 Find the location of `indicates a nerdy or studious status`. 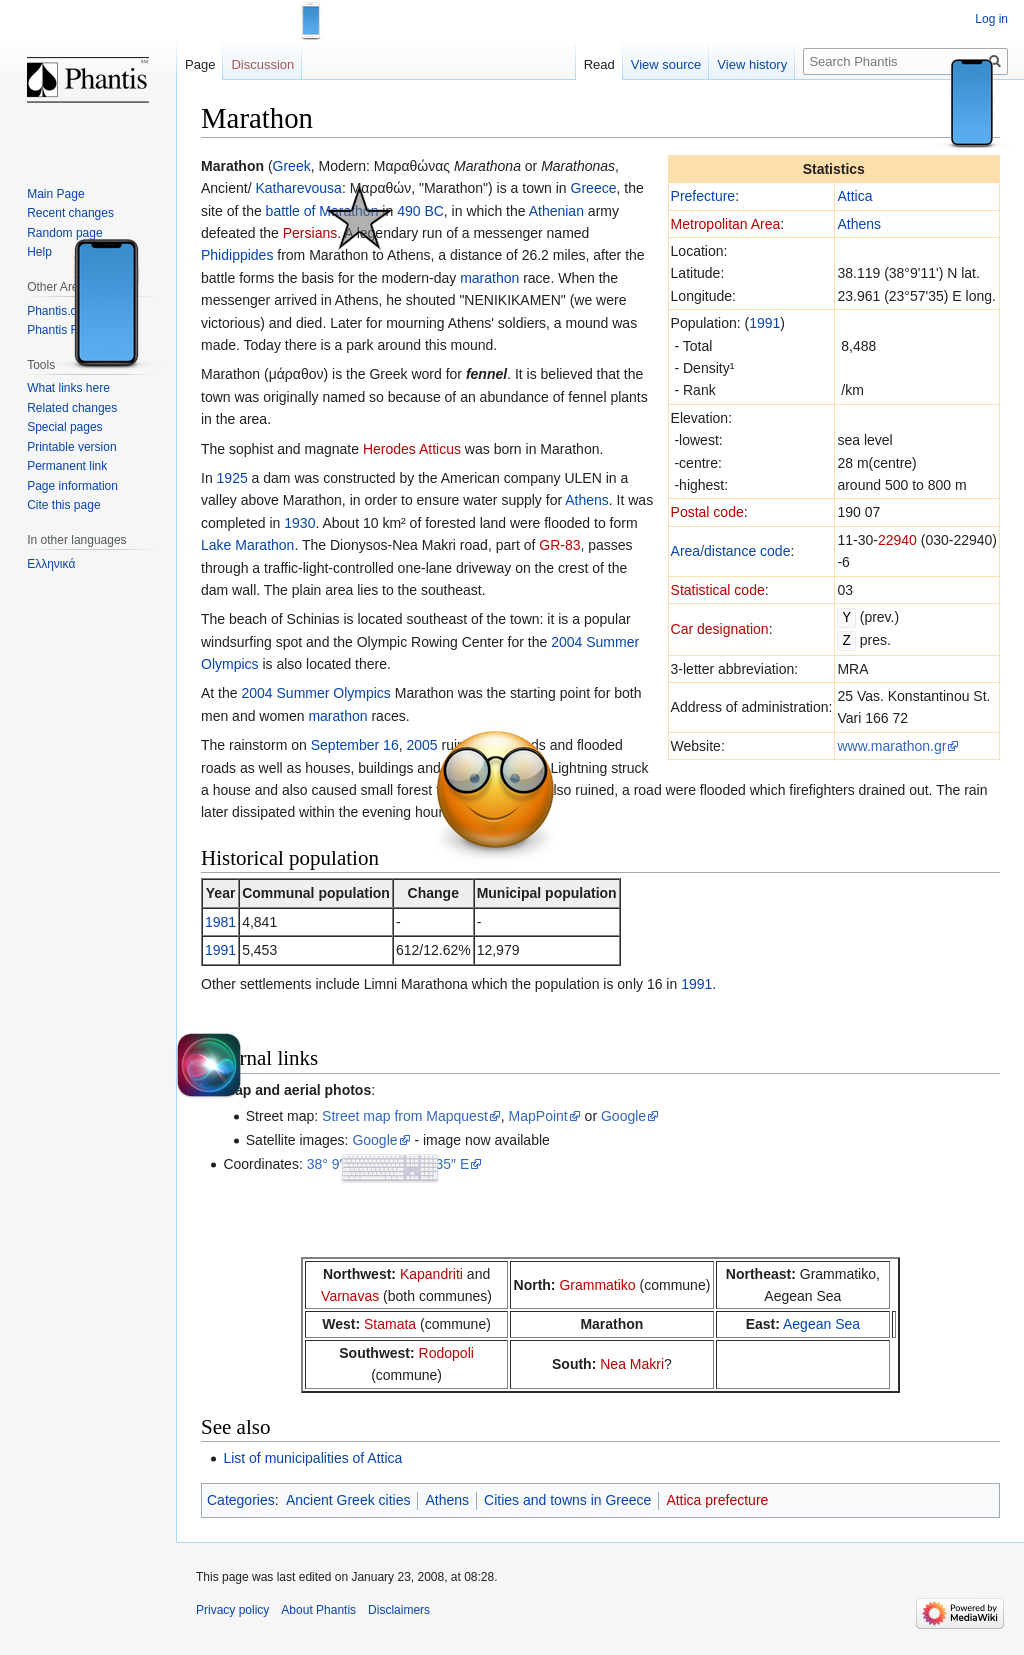

indicates a nerdy or studious status is located at coordinates (496, 795).